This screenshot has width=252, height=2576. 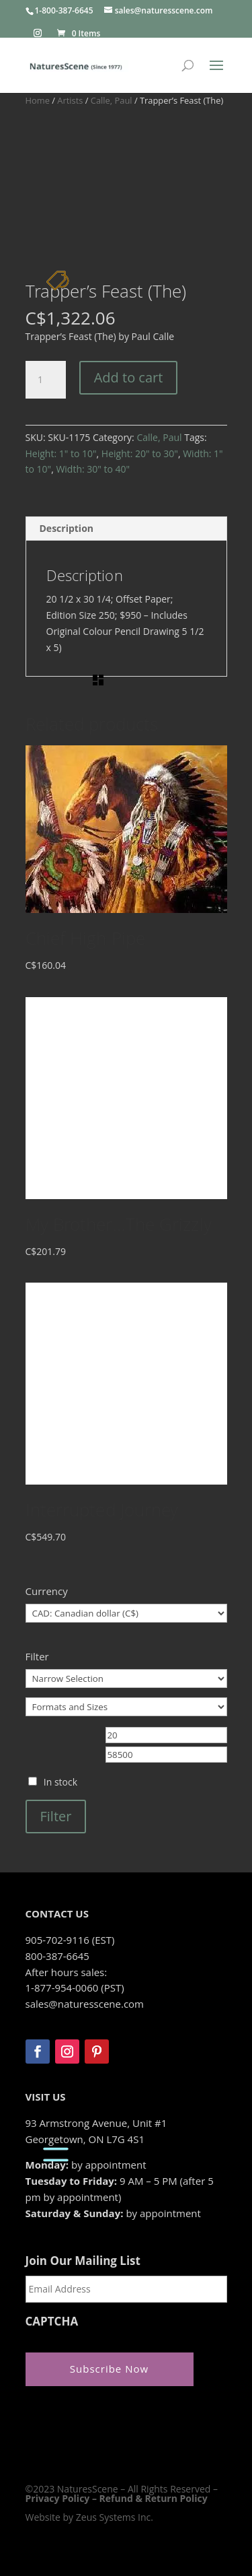 I want to click on access the main dashboard, so click(x=98, y=680).